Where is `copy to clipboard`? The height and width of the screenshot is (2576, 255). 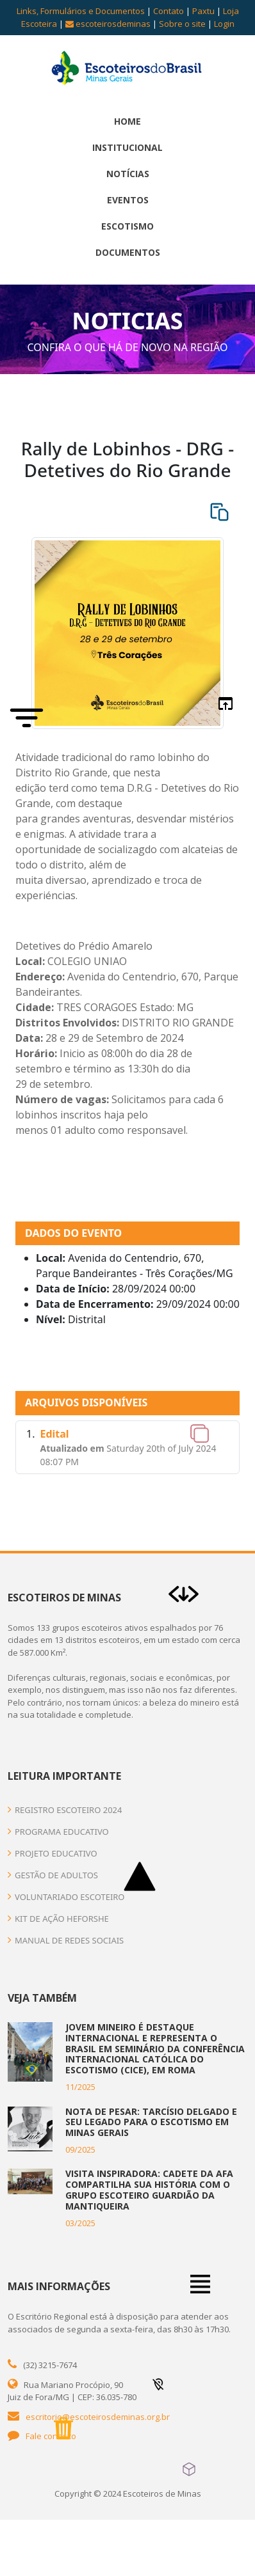 copy to clipboard is located at coordinates (199, 1433).